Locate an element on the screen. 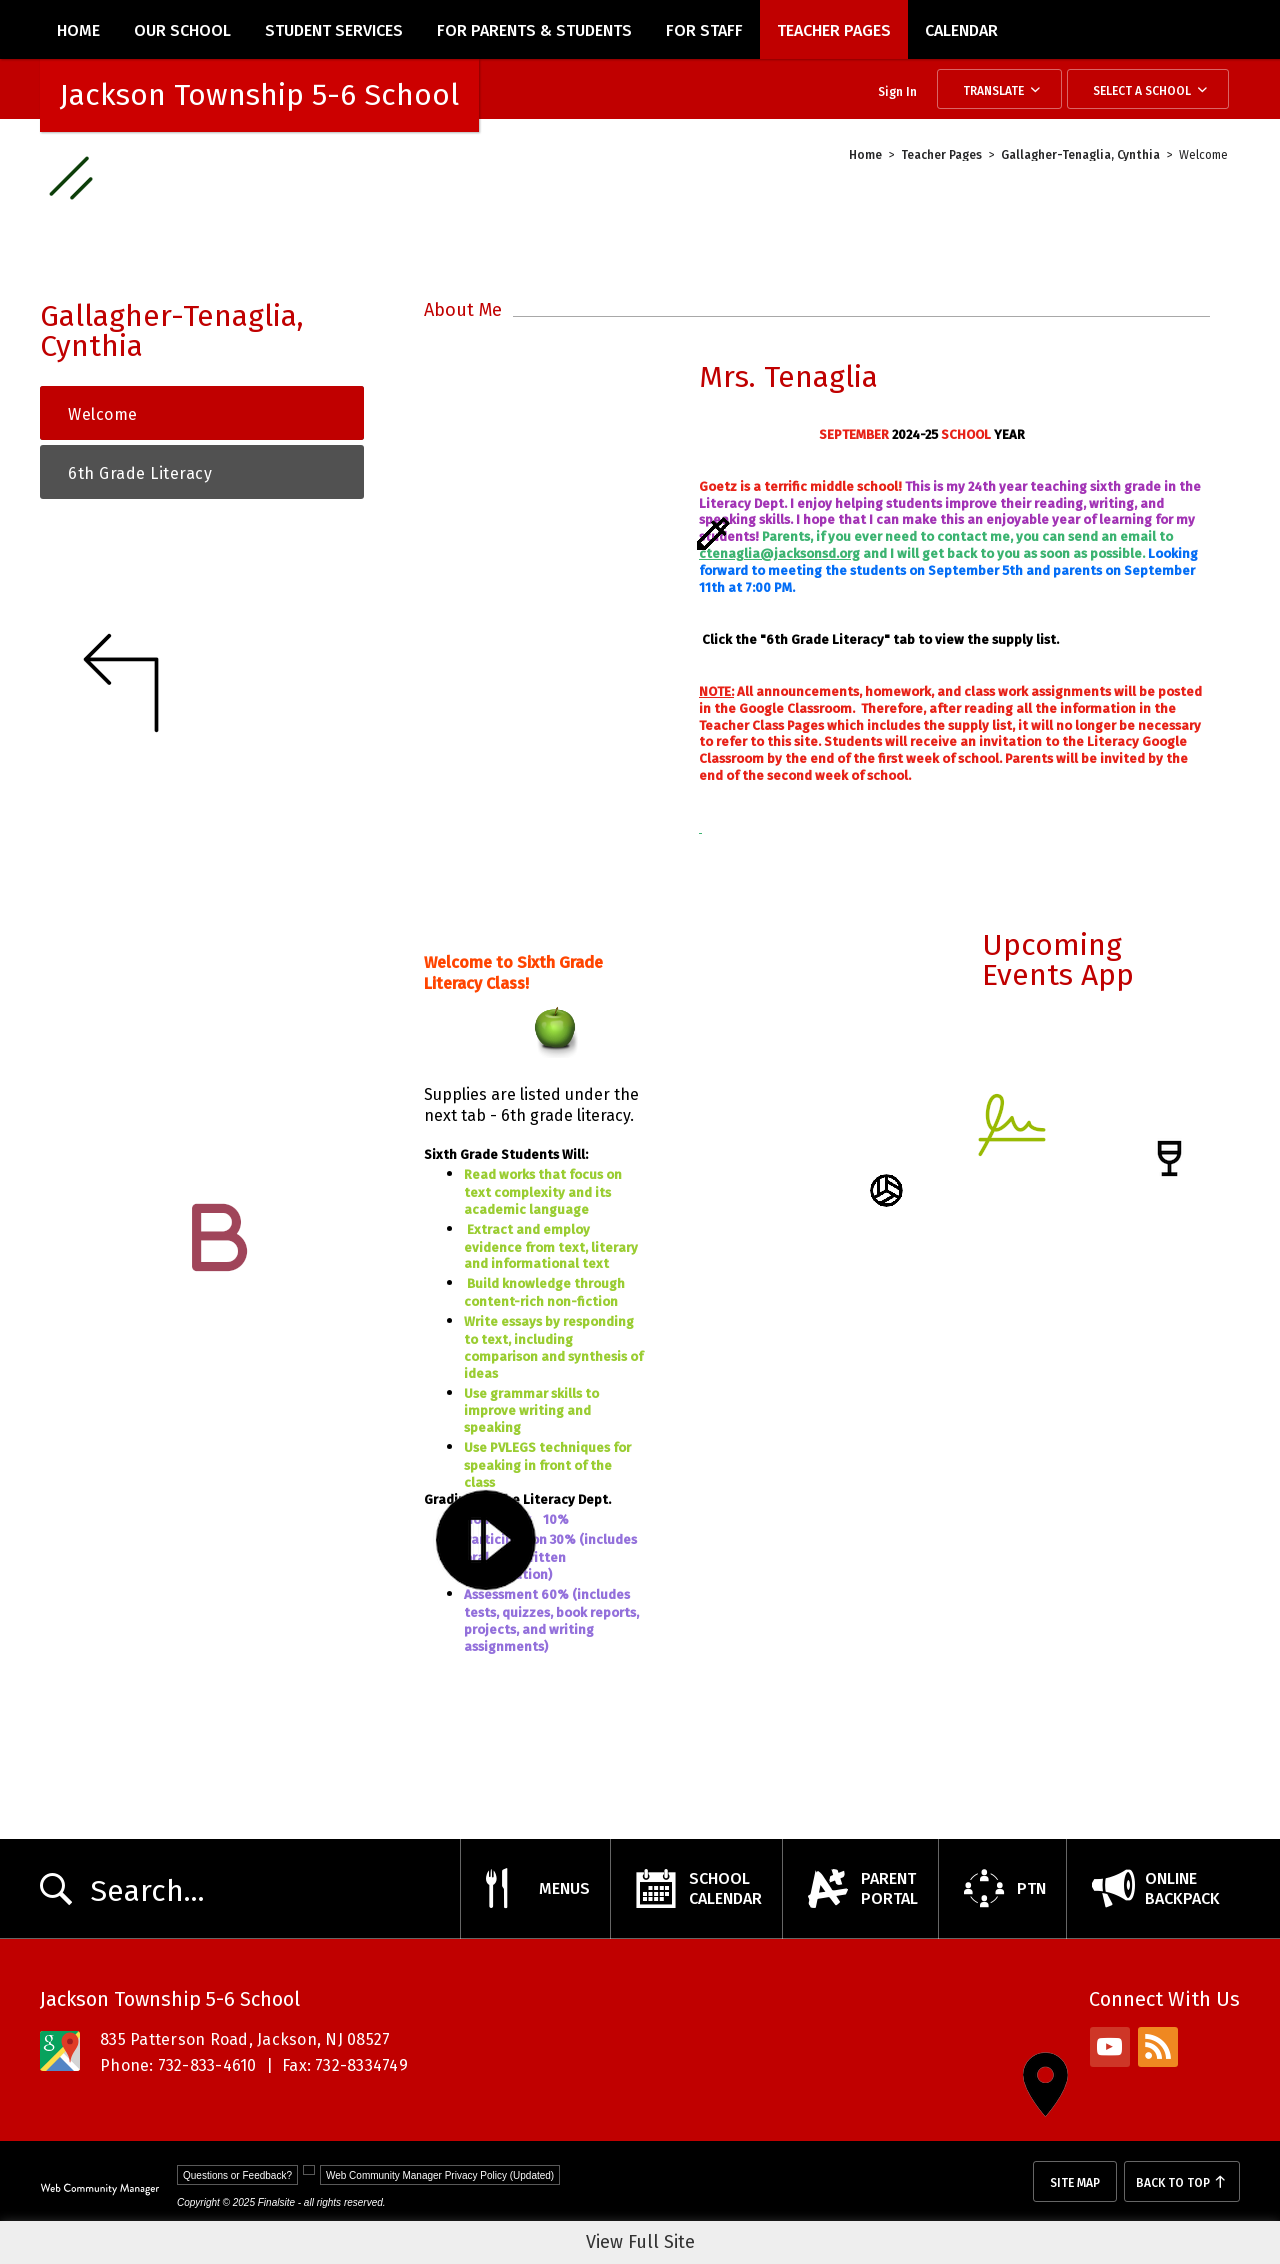 Image resolution: width=1280 pixels, height=2264 pixels. apply bold formatting to selected text is located at coordinates (215, 1239).